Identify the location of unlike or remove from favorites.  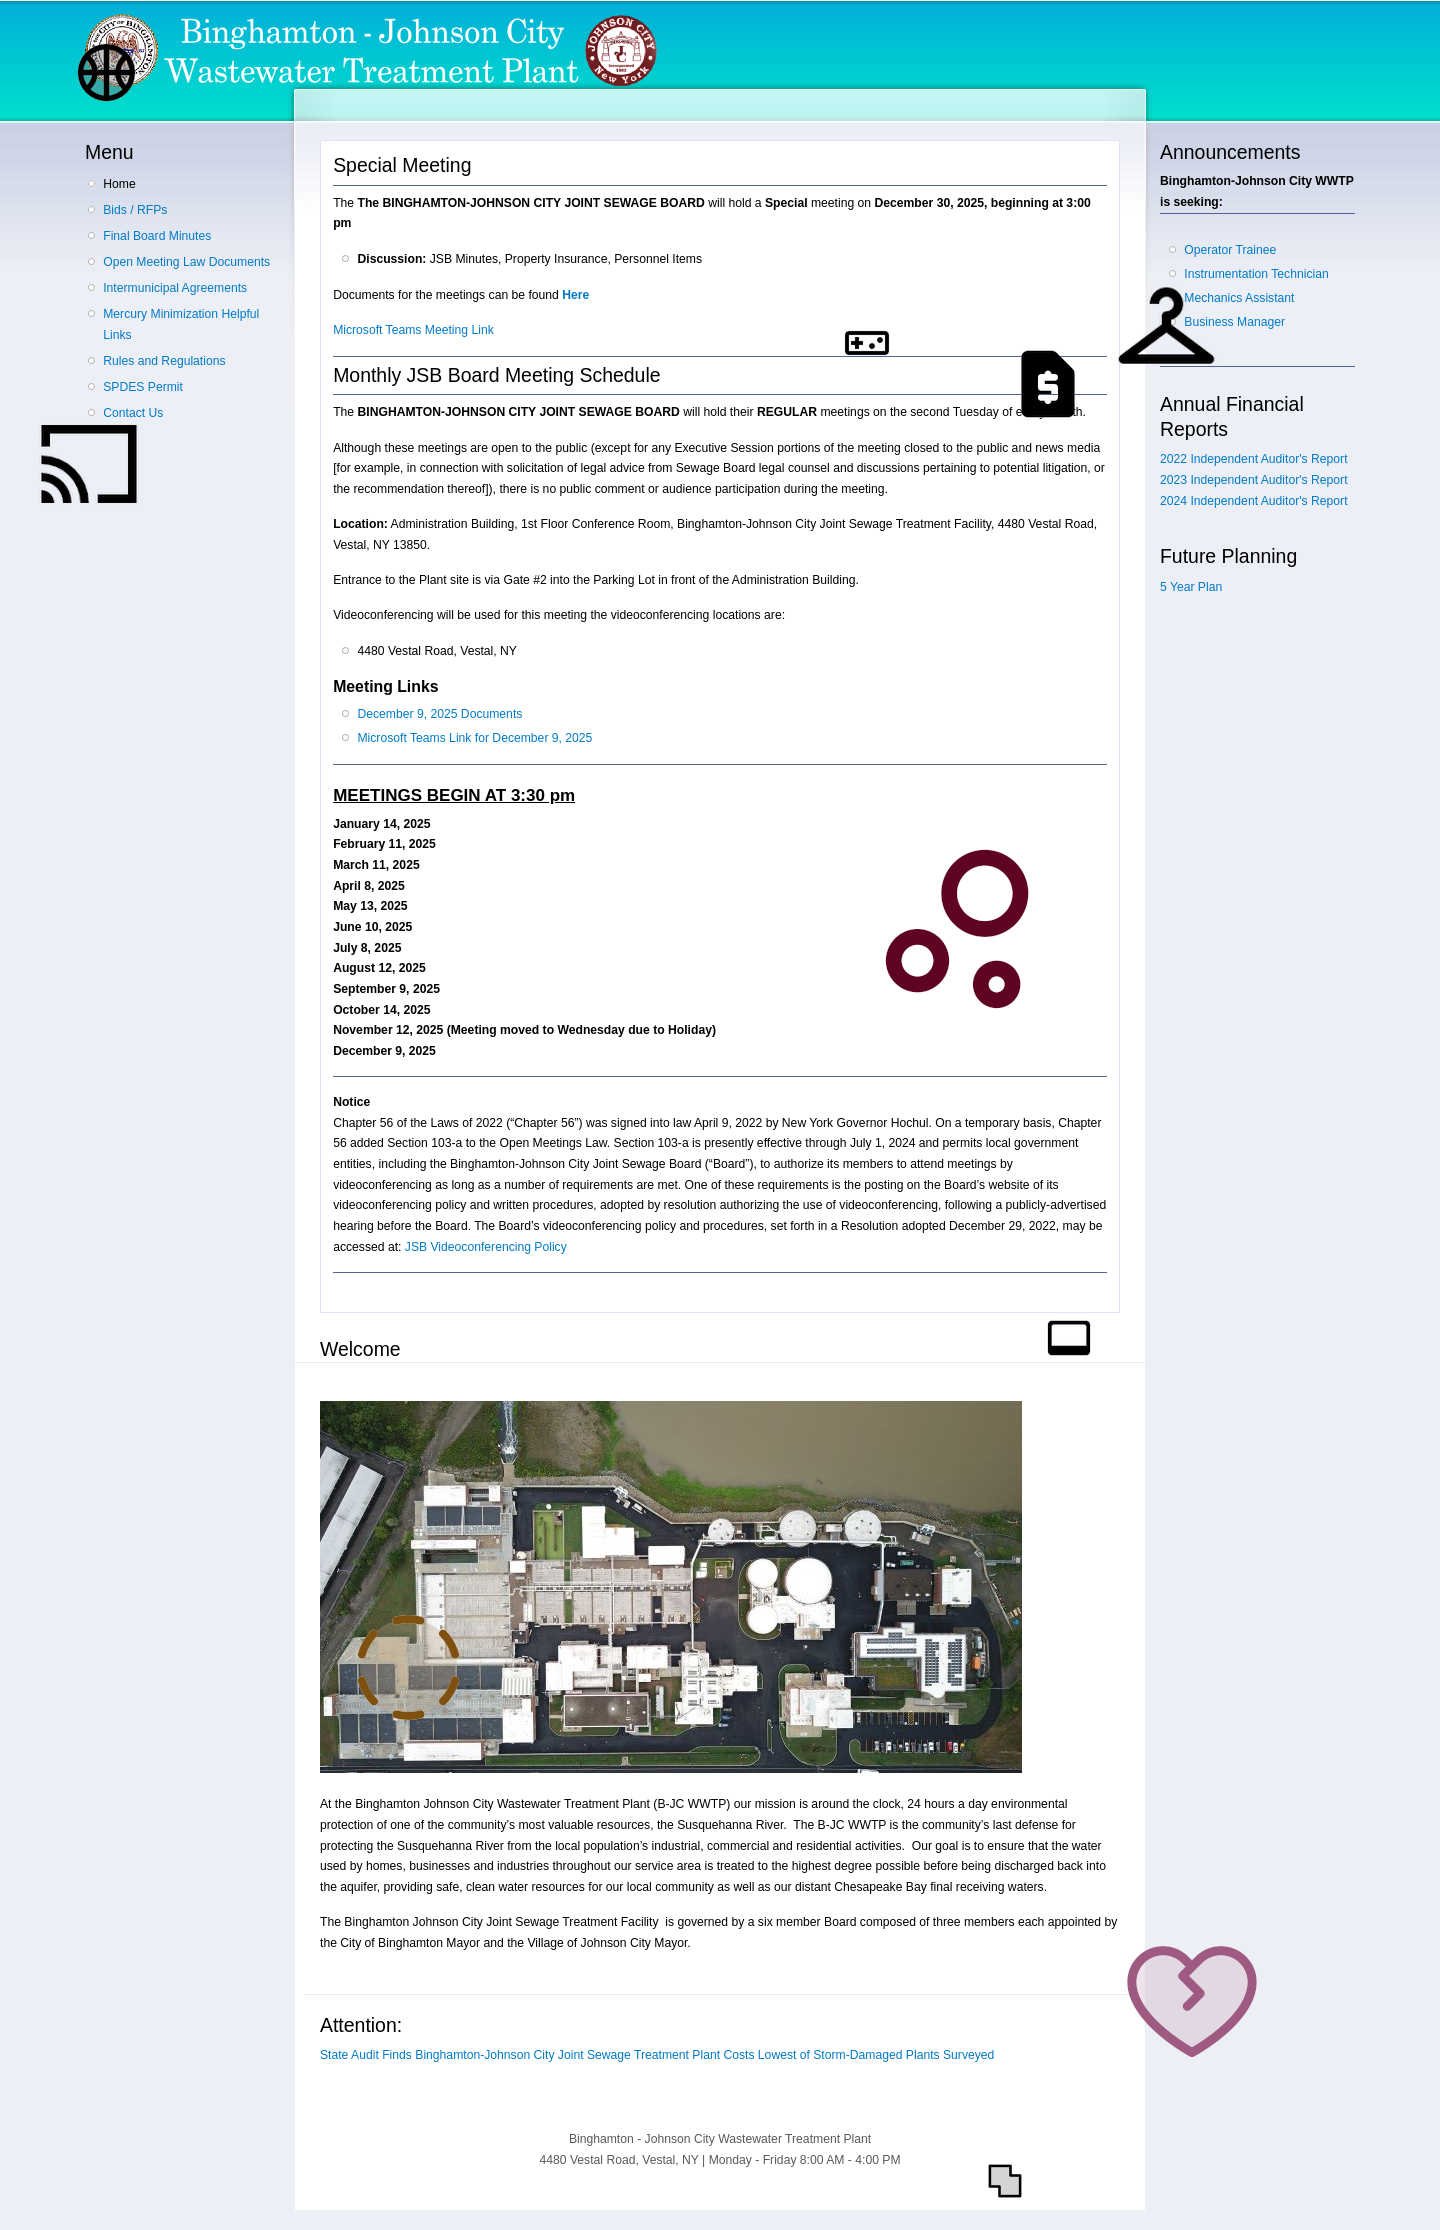
(1192, 1997).